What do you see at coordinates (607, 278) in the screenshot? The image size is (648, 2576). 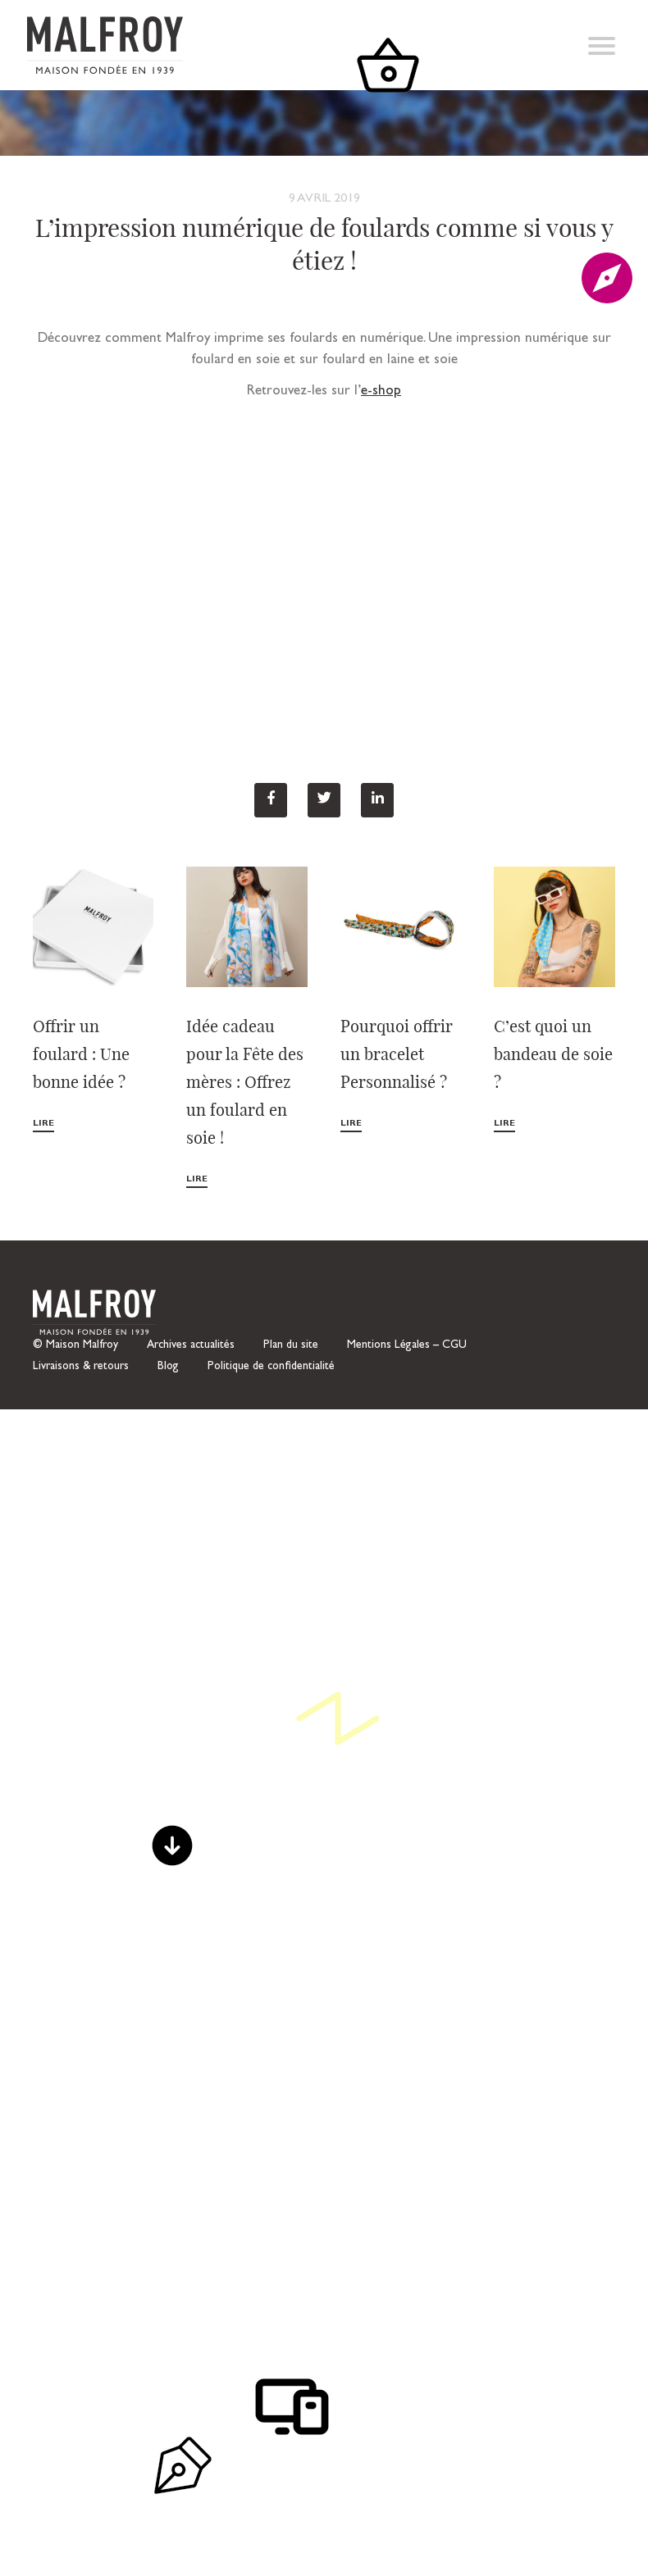 I see `explore nearby places or content` at bounding box center [607, 278].